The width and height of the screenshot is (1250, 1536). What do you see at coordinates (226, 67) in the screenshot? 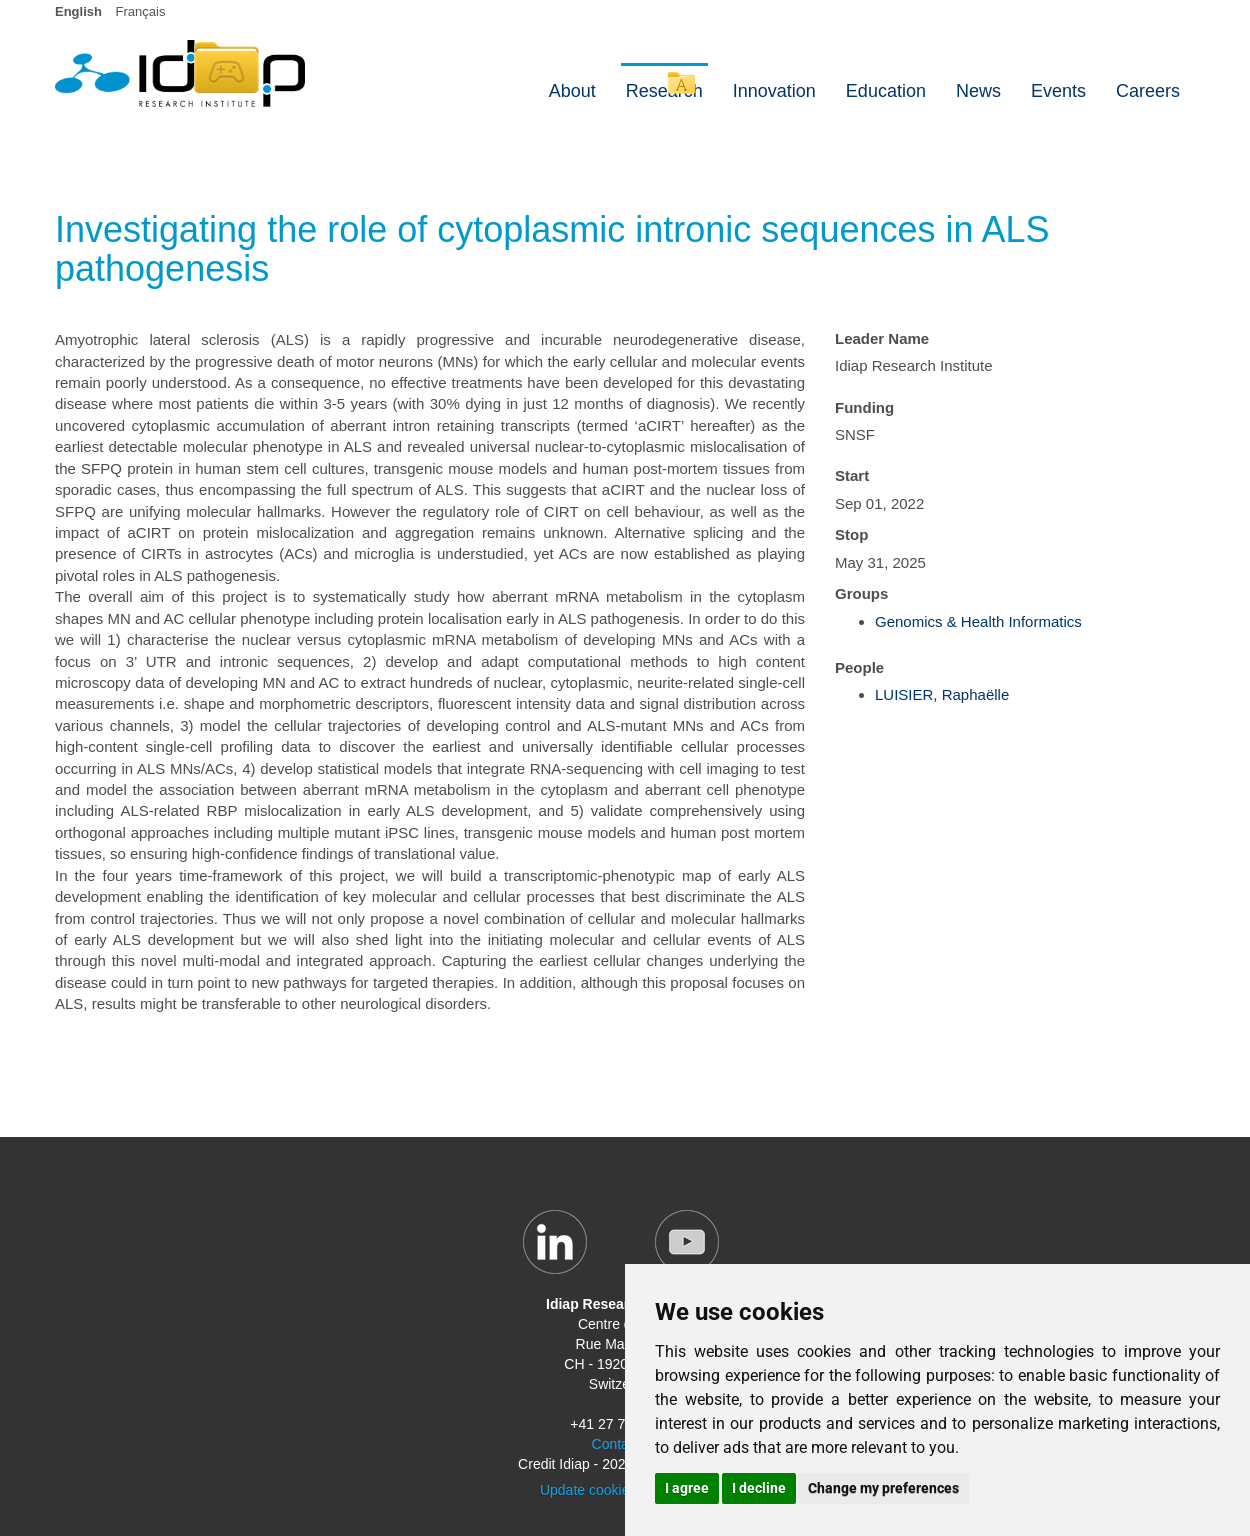
I see `open your games folder` at bounding box center [226, 67].